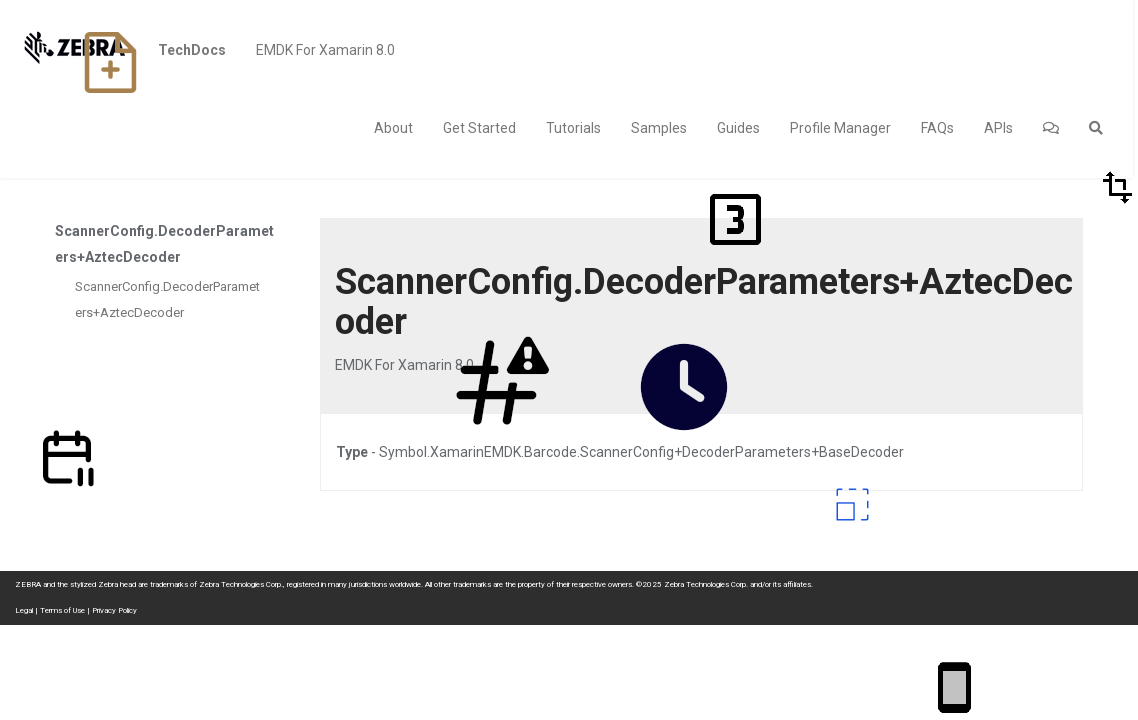 This screenshot has height=720, width=1138. I want to click on pause a scheduled event, so click(67, 457).